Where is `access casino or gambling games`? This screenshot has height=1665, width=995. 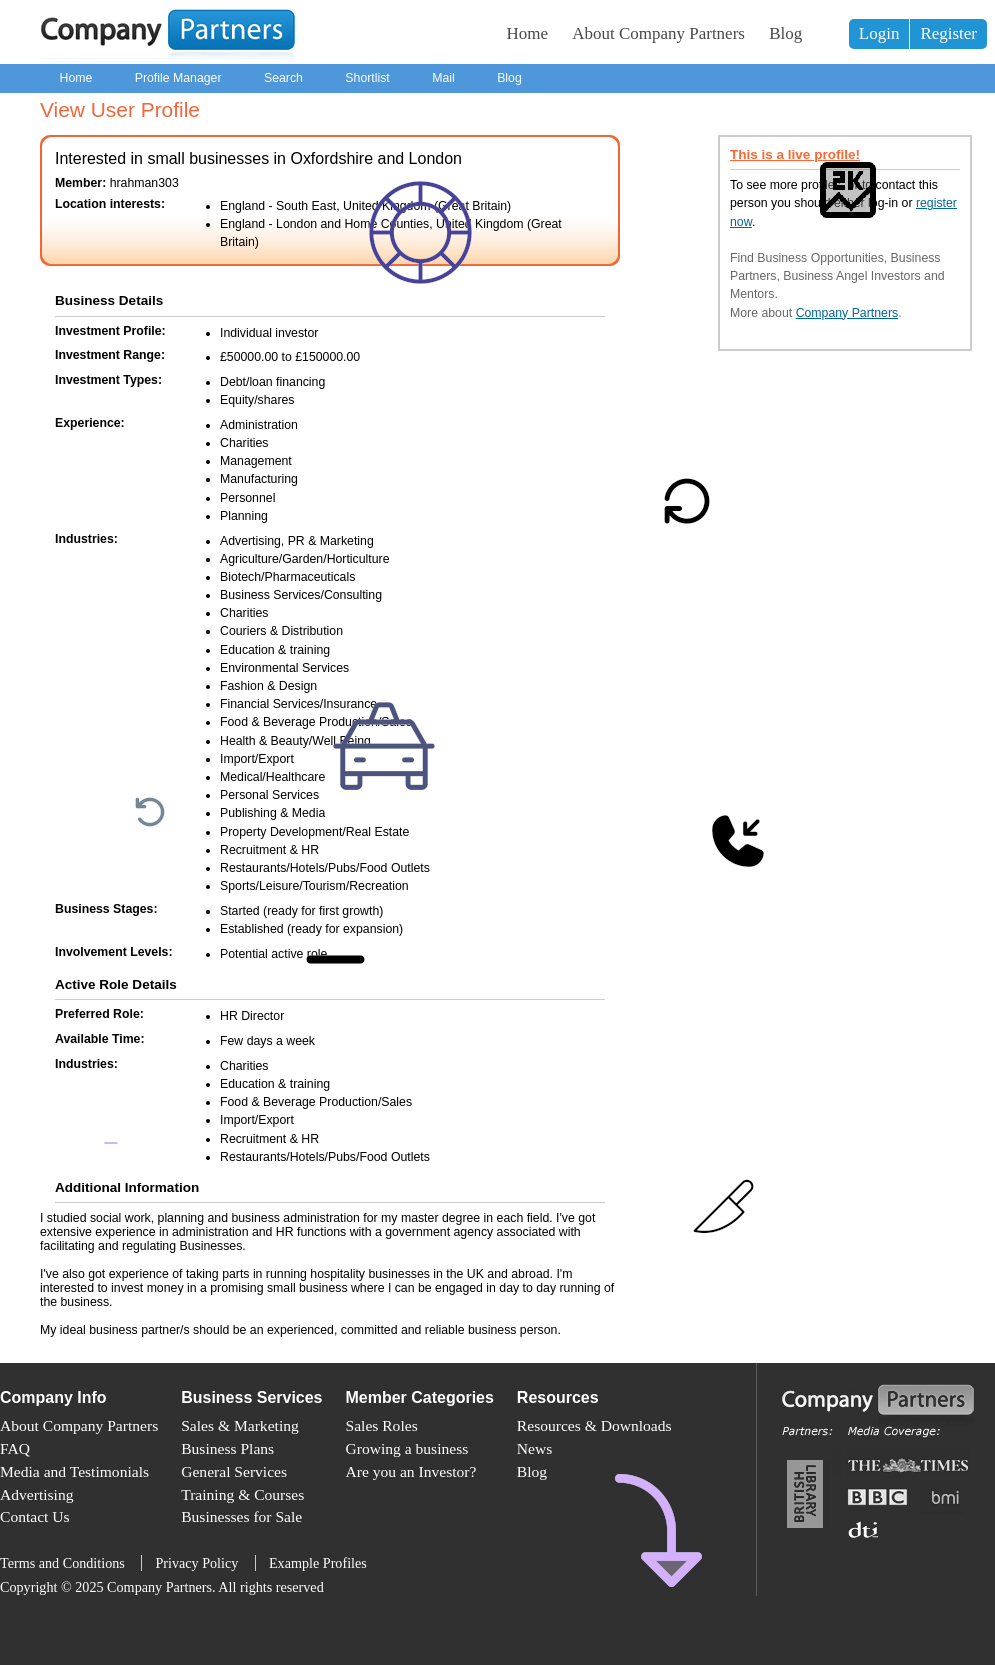
access casino or gambling games is located at coordinates (420, 232).